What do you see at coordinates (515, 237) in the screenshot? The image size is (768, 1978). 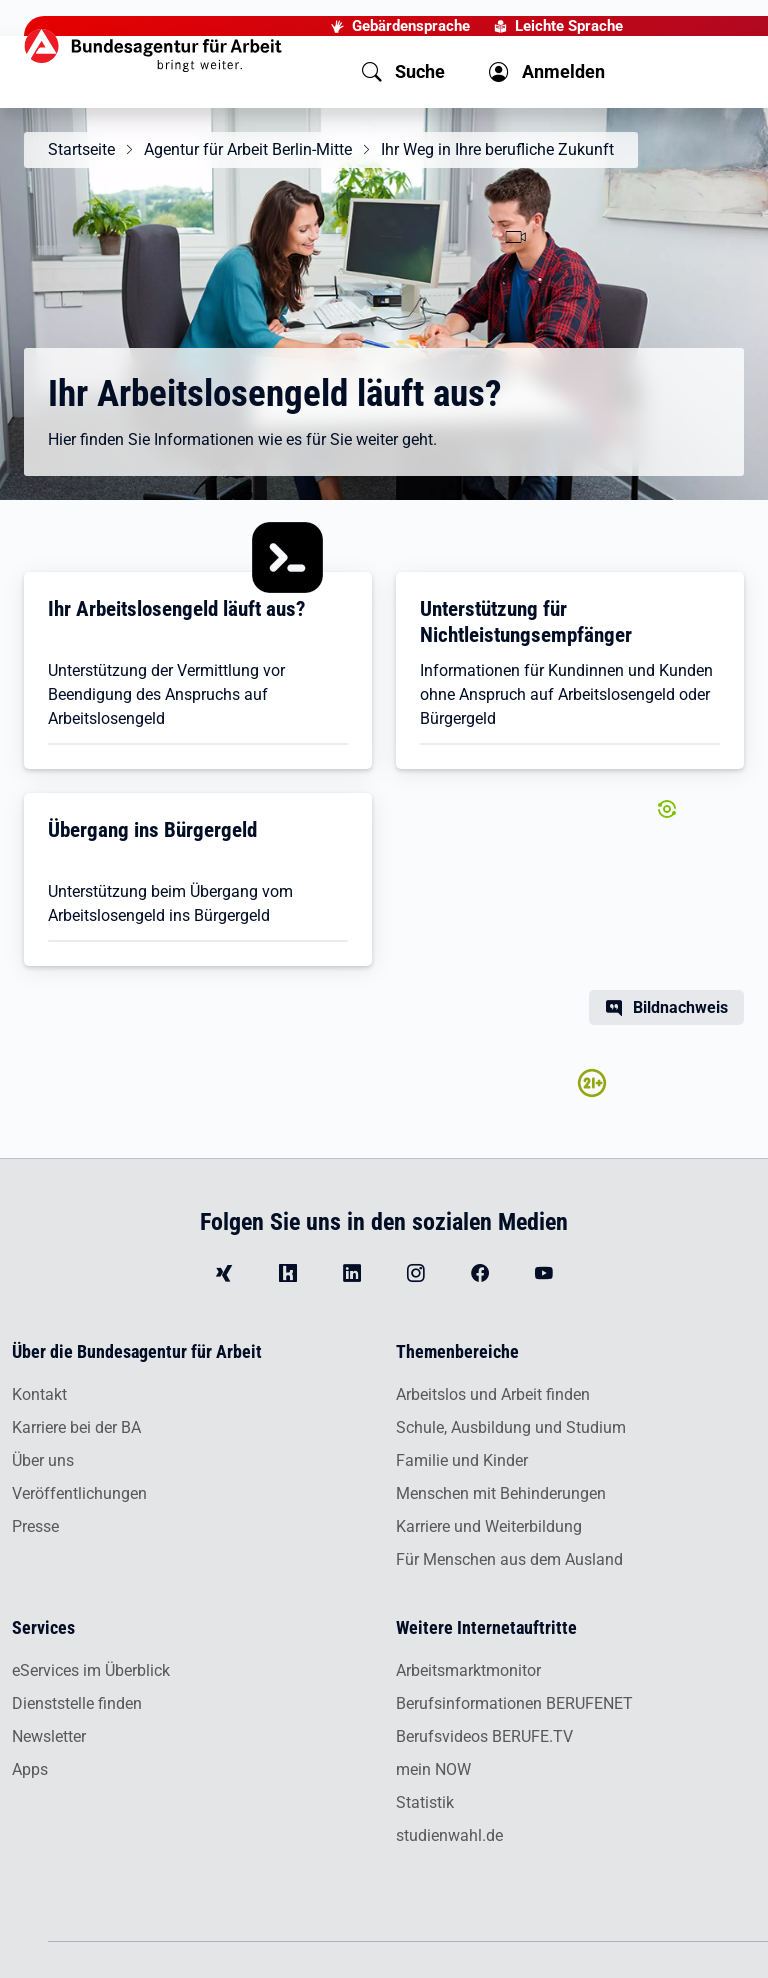 I see `start video recording` at bounding box center [515, 237].